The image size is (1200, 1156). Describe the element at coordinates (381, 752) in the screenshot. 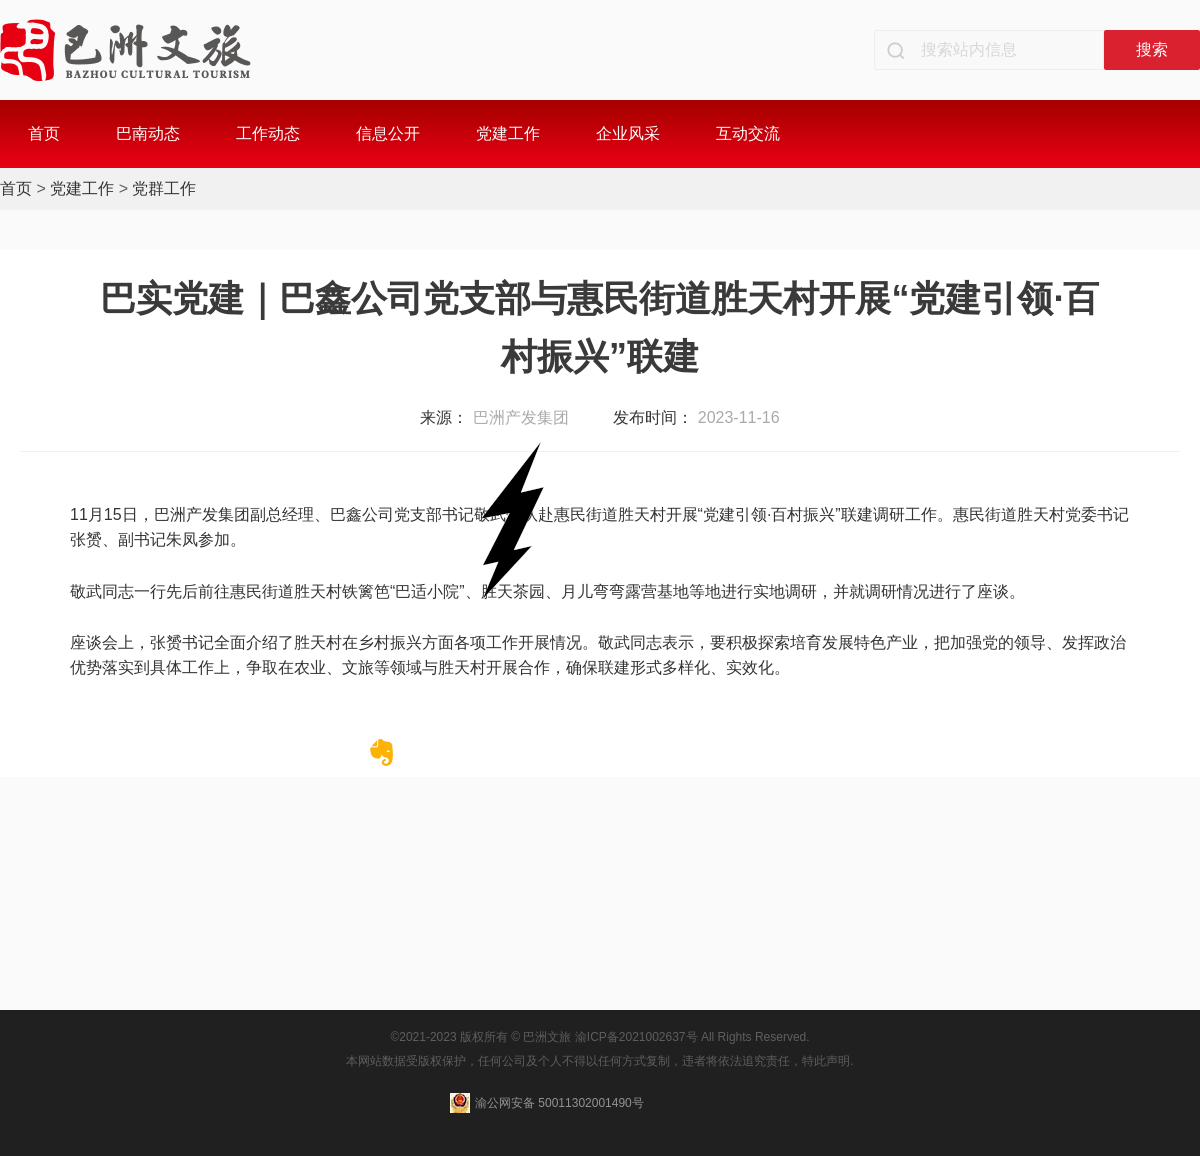

I see `open Evernote app` at that location.